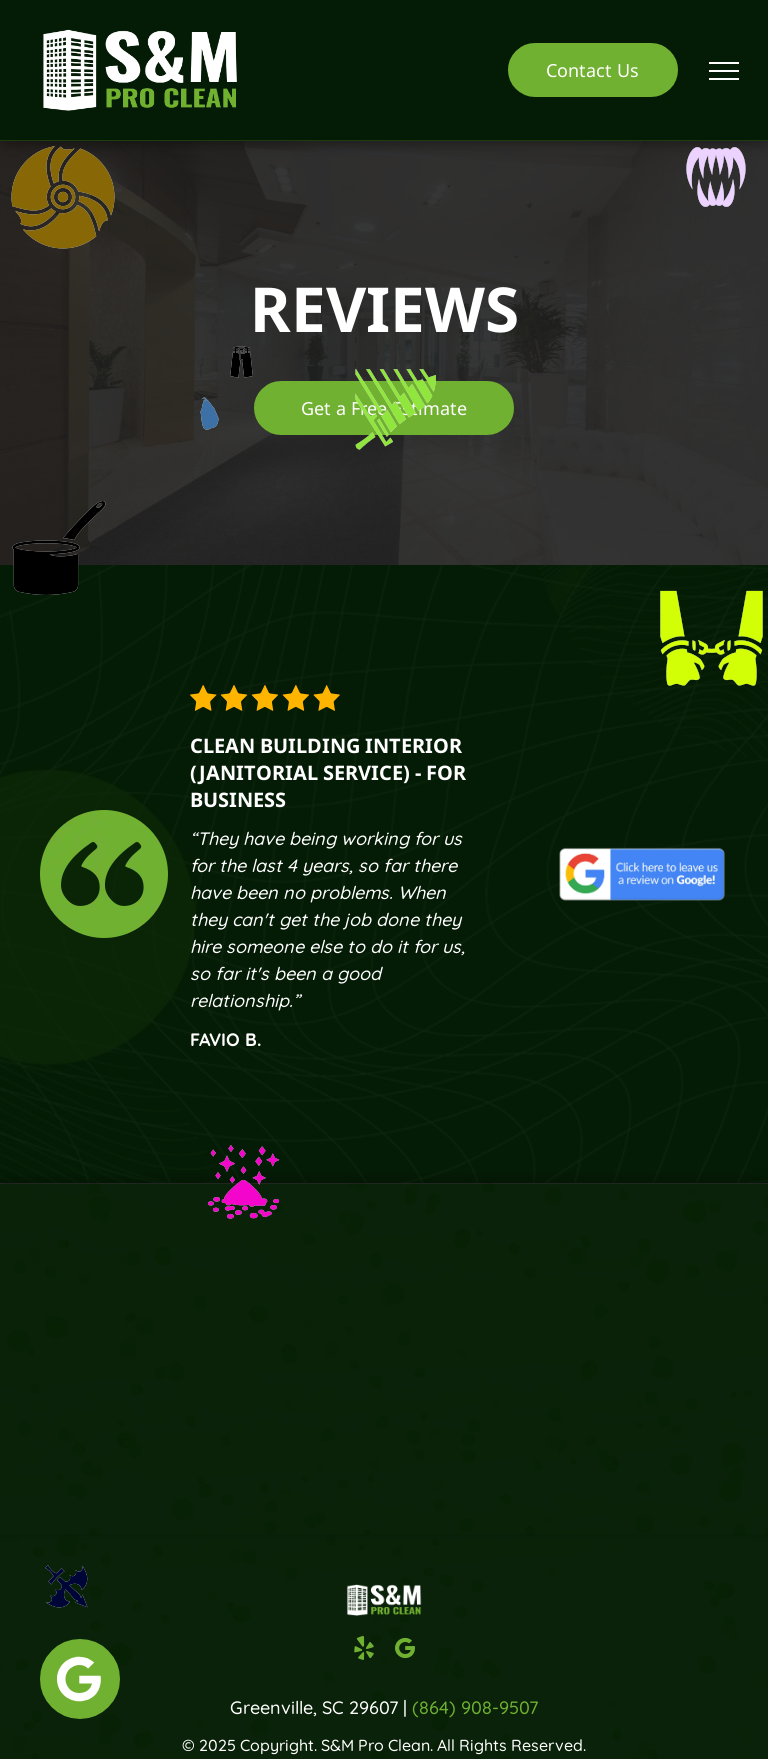 The width and height of the screenshot is (768, 1759). What do you see at coordinates (241, 362) in the screenshot?
I see `browse pants or bottoms in a clothing app` at bounding box center [241, 362].